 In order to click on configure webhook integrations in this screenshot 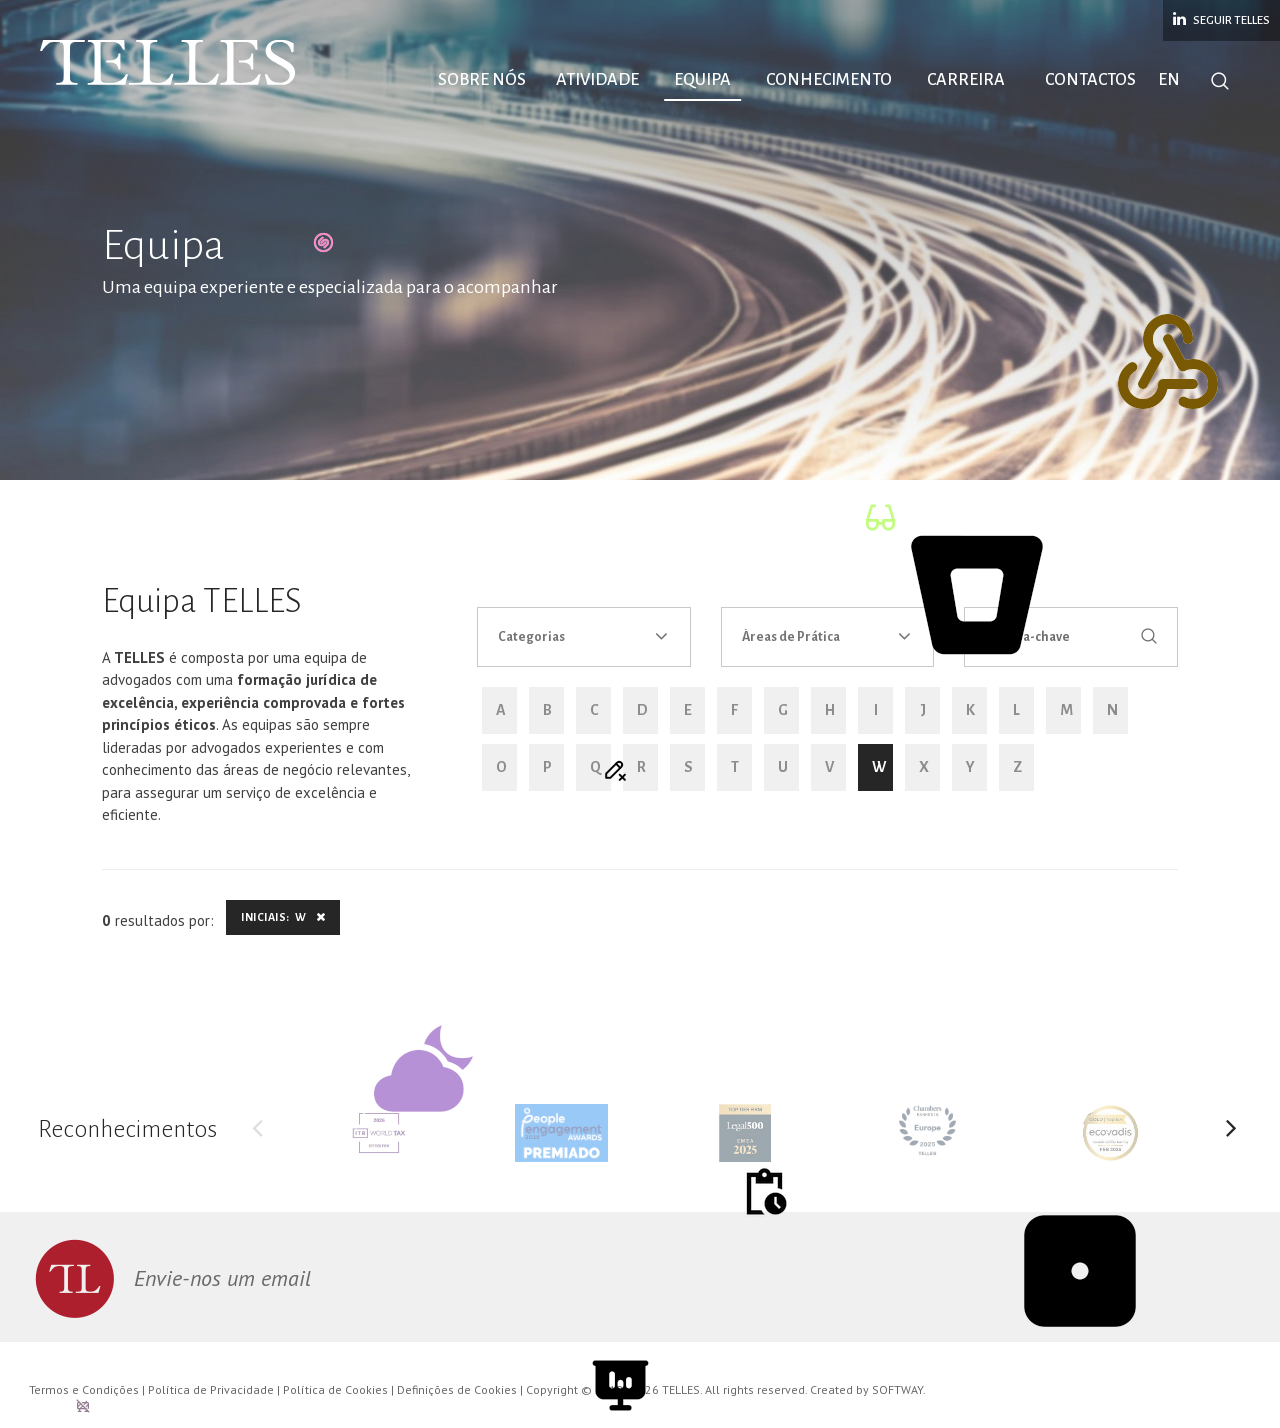, I will do `click(1168, 359)`.